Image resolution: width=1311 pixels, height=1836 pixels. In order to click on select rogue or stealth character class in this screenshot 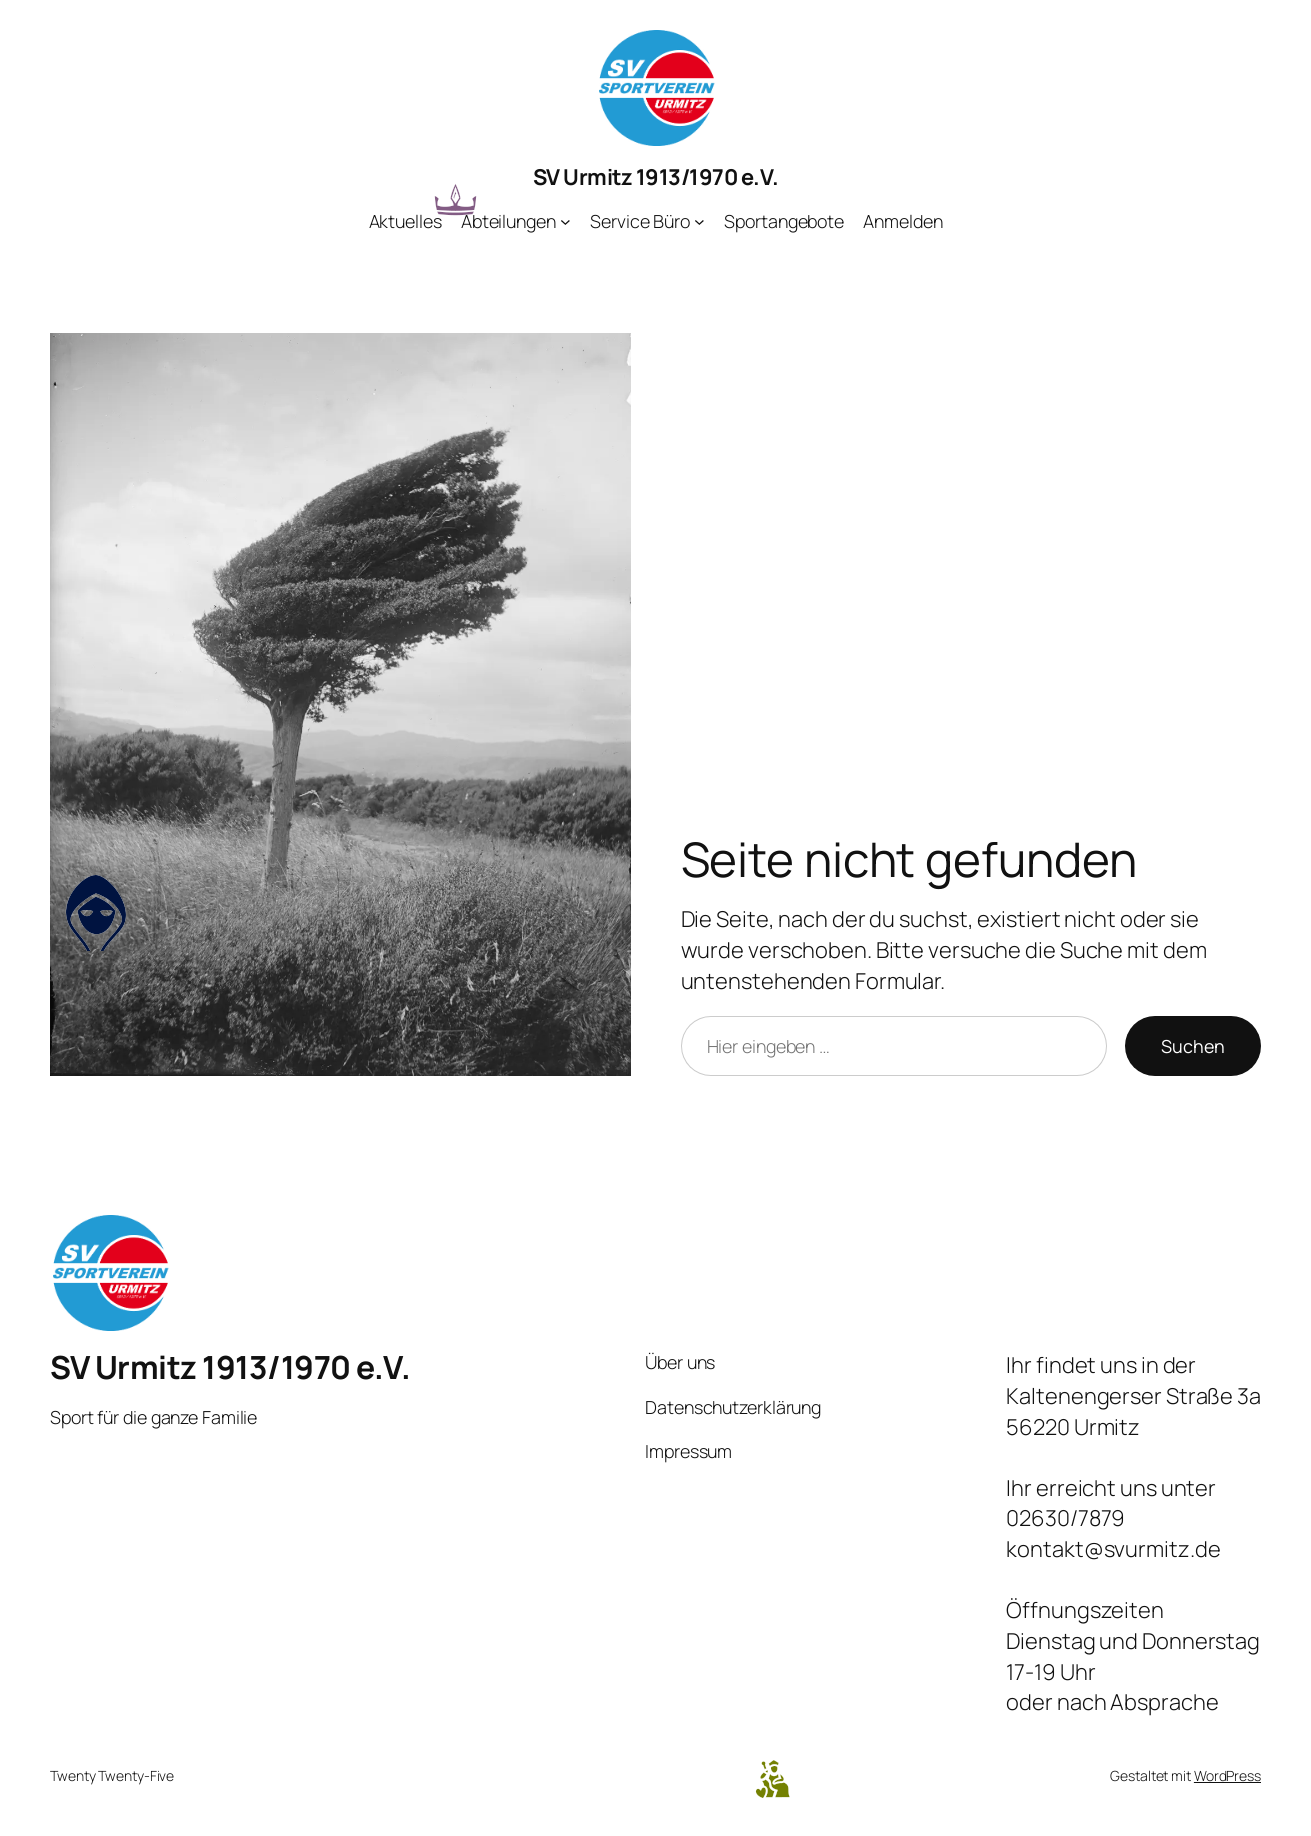, I will do `click(96, 913)`.